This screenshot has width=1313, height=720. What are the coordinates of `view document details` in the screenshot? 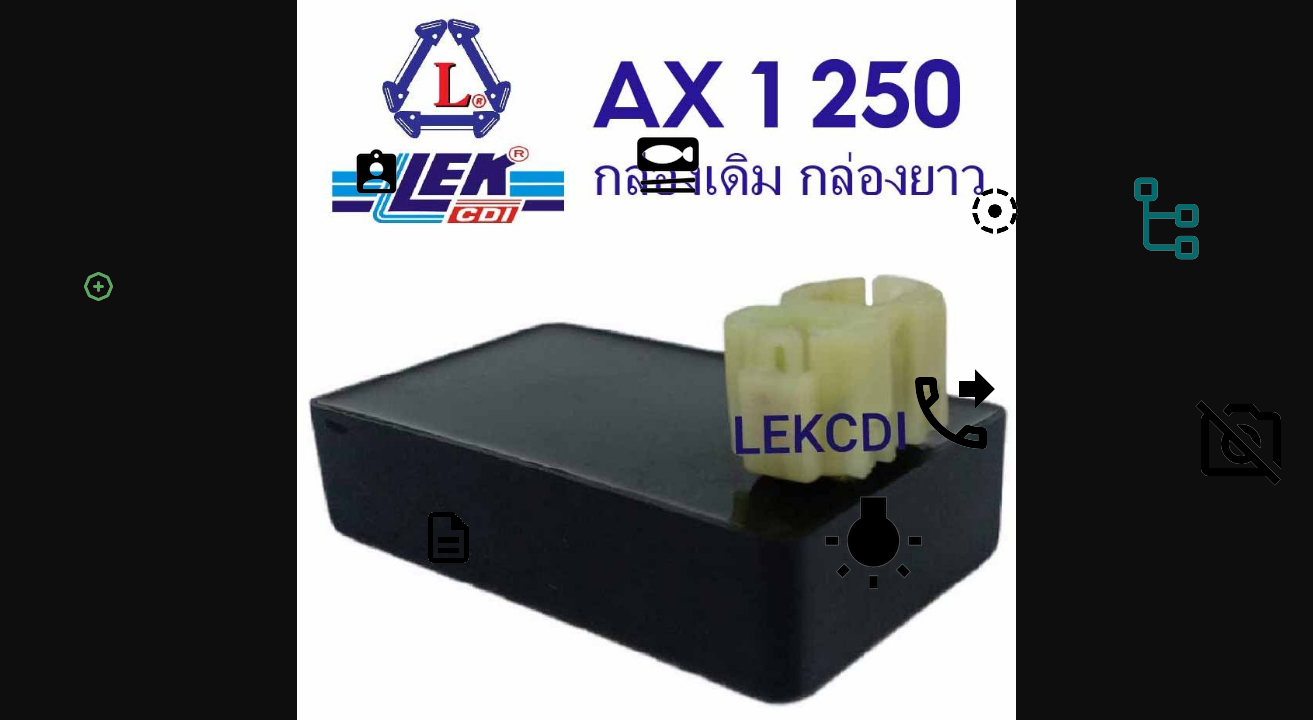 It's located at (448, 537).